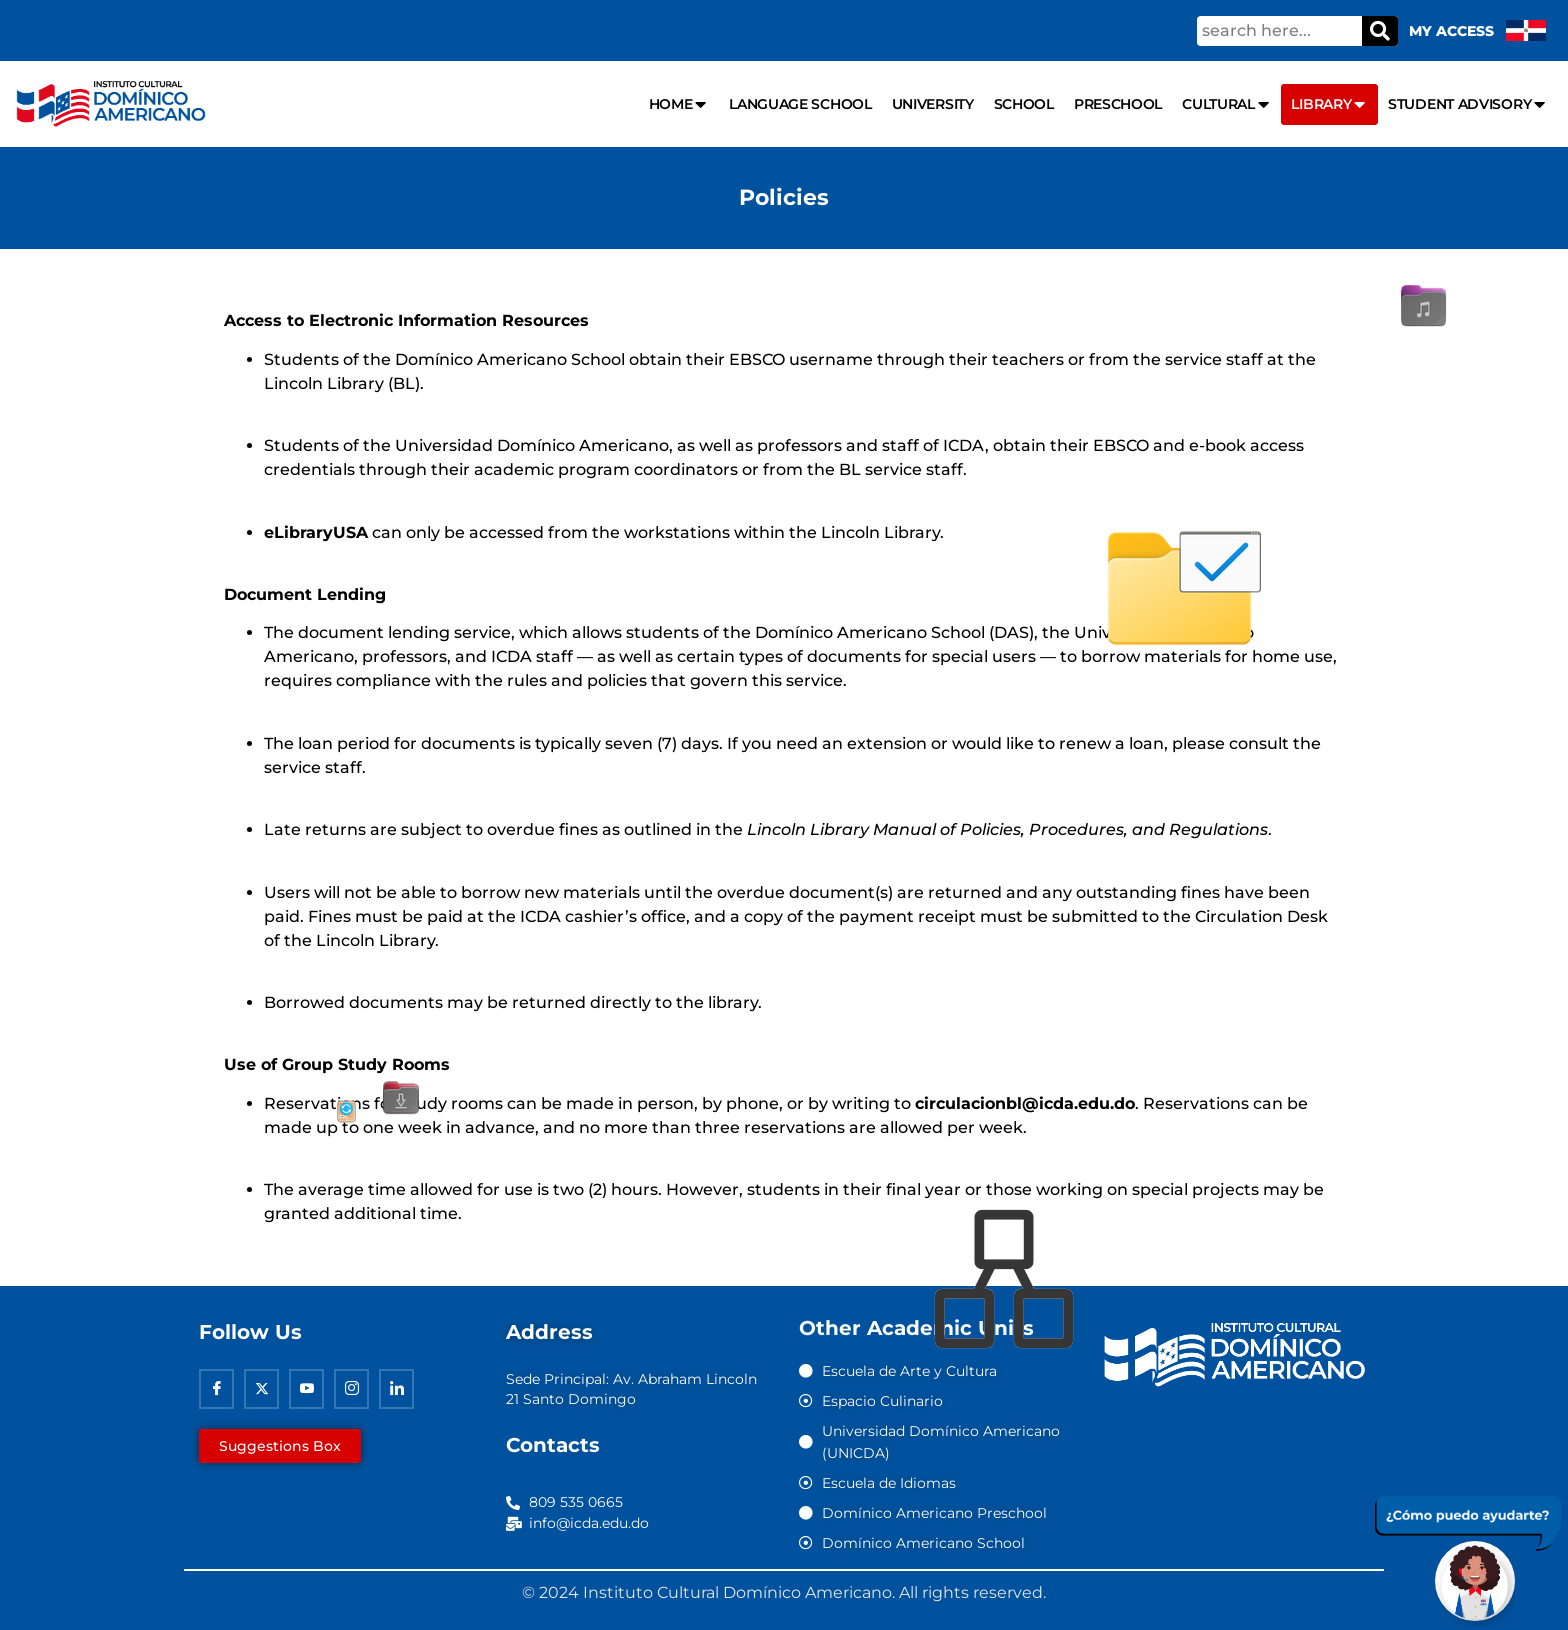  I want to click on system package updates available, so click(346, 1111).